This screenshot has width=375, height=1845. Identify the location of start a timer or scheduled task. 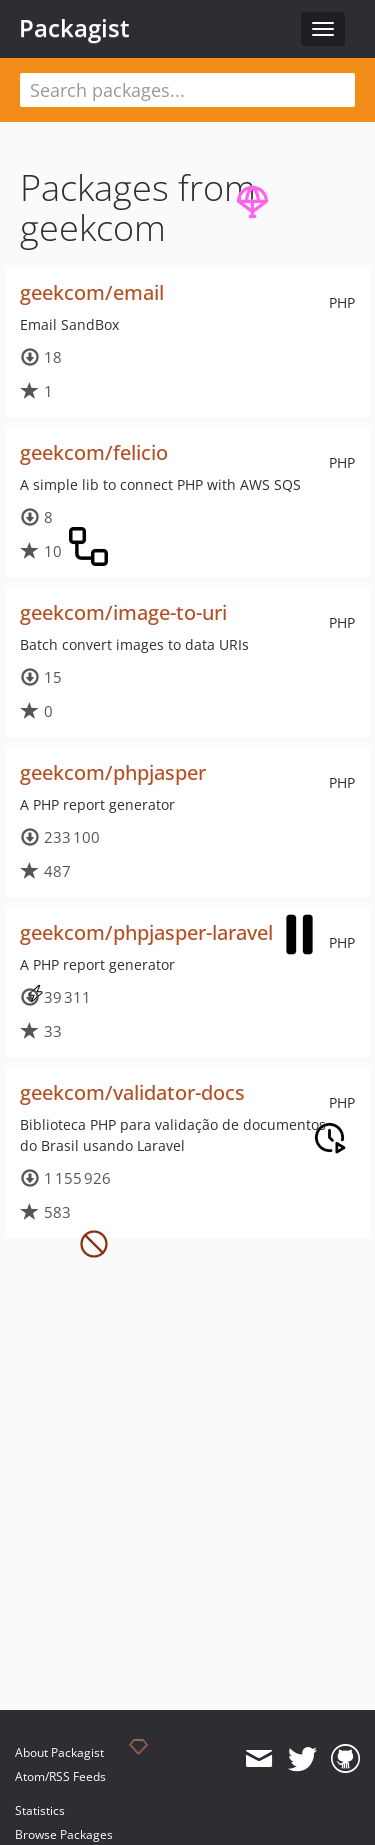
(329, 1137).